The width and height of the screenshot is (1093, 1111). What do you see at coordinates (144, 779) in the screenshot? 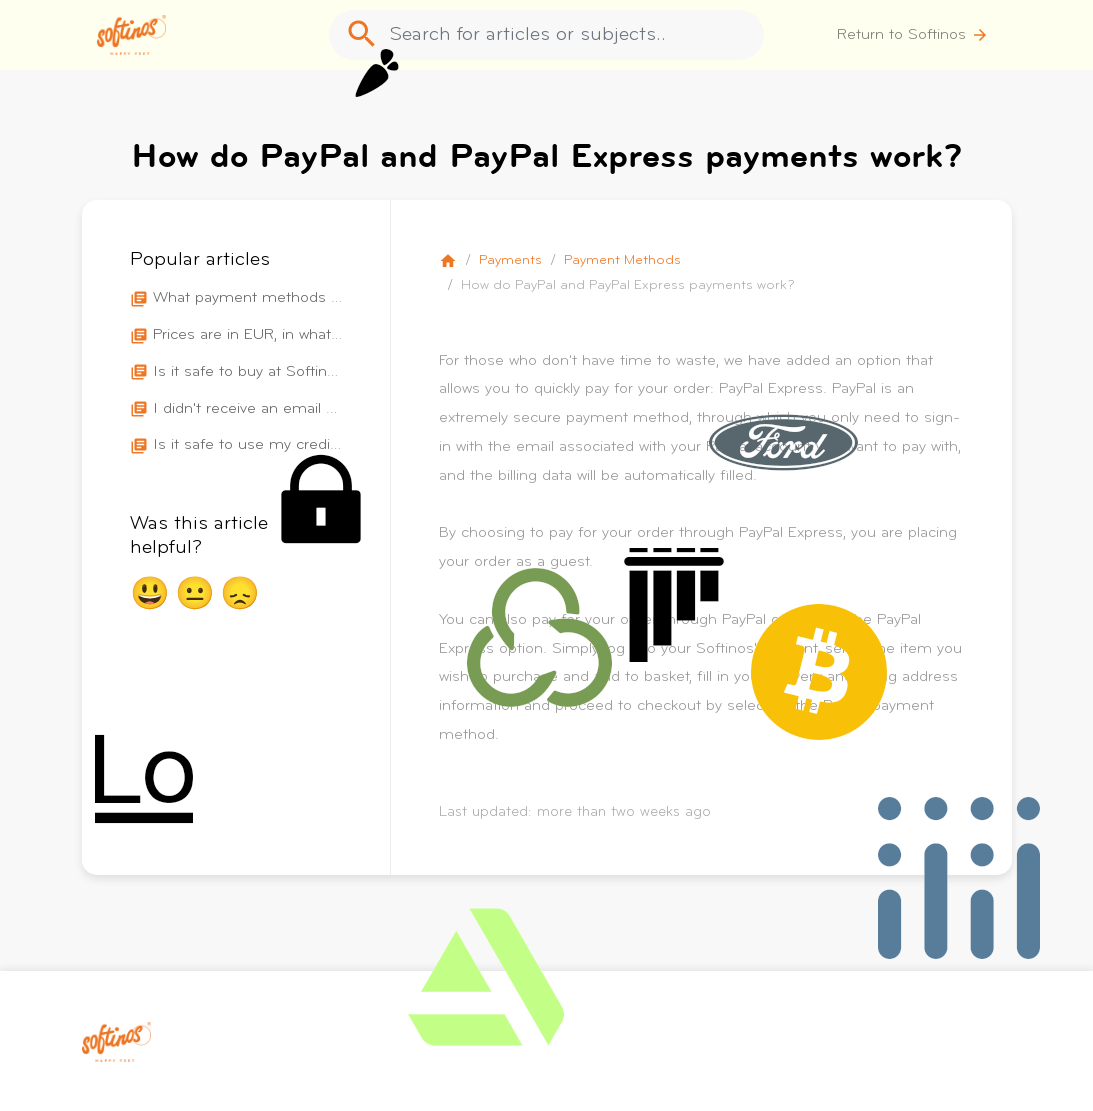
I see `lodash javascript library logo` at bounding box center [144, 779].